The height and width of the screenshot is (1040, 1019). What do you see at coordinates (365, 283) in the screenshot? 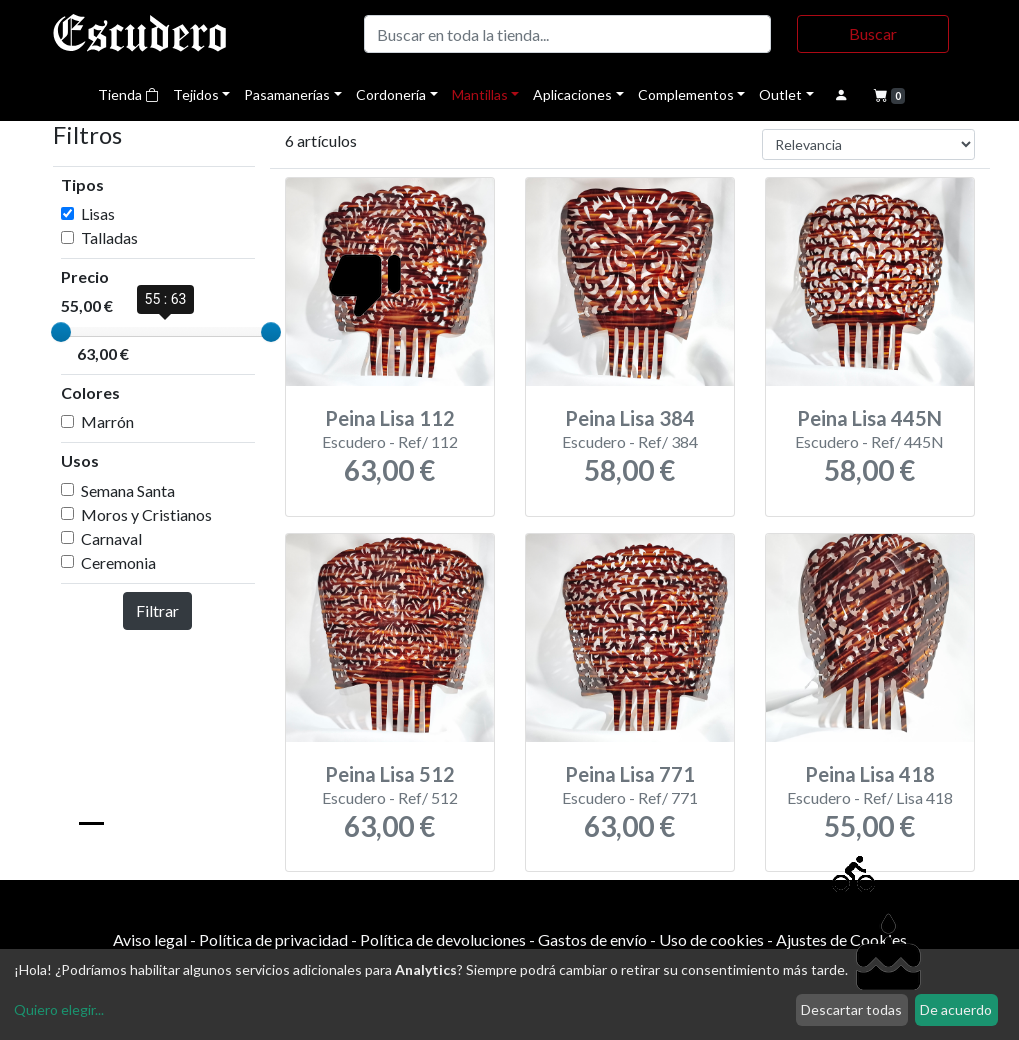
I see `dislike or downvote content` at bounding box center [365, 283].